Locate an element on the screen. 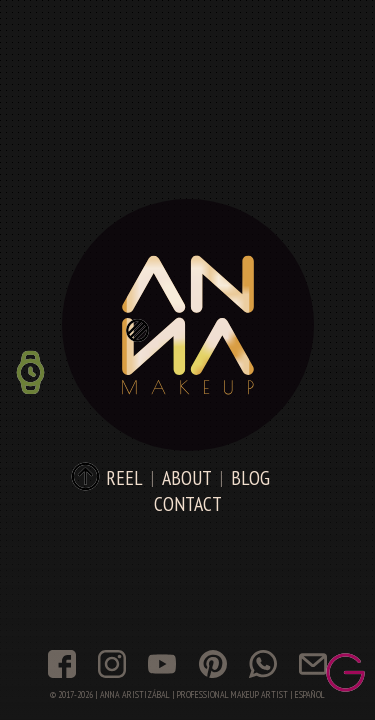 This screenshot has height=720, width=375. scroll to top of page is located at coordinates (85, 476).